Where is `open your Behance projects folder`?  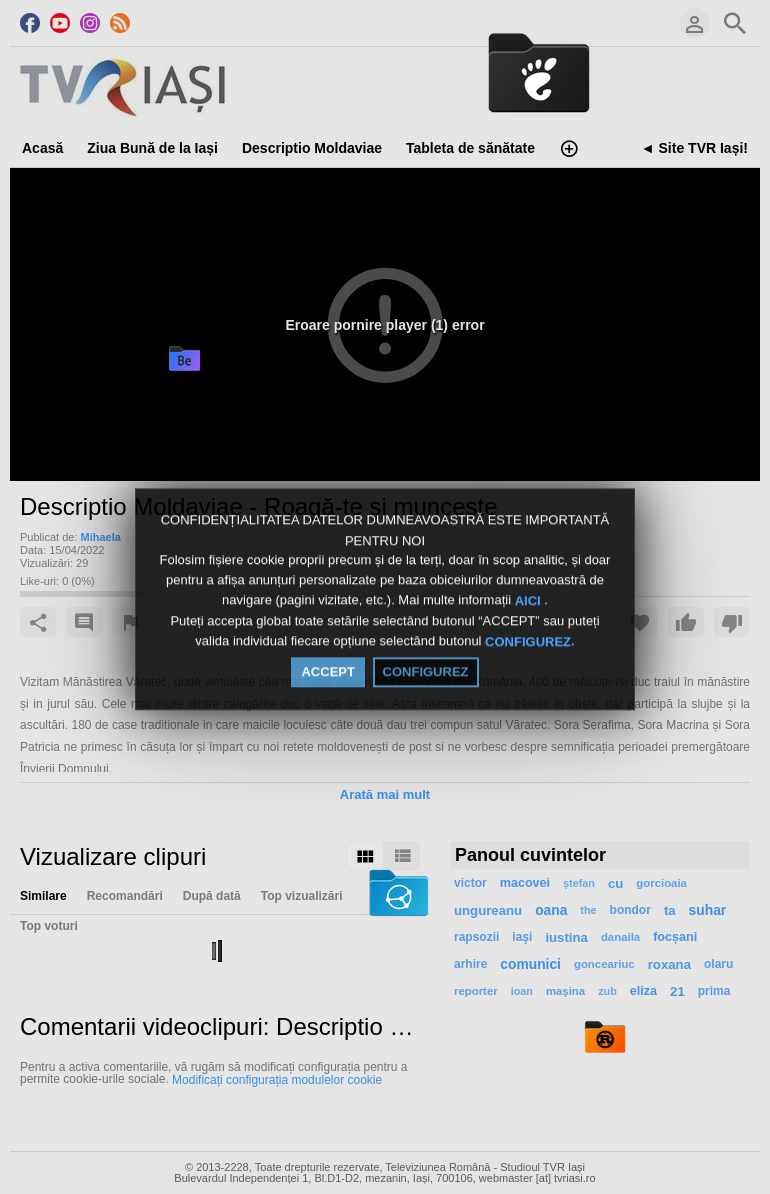
open your Behance projects folder is located at coordinates (184, 359).